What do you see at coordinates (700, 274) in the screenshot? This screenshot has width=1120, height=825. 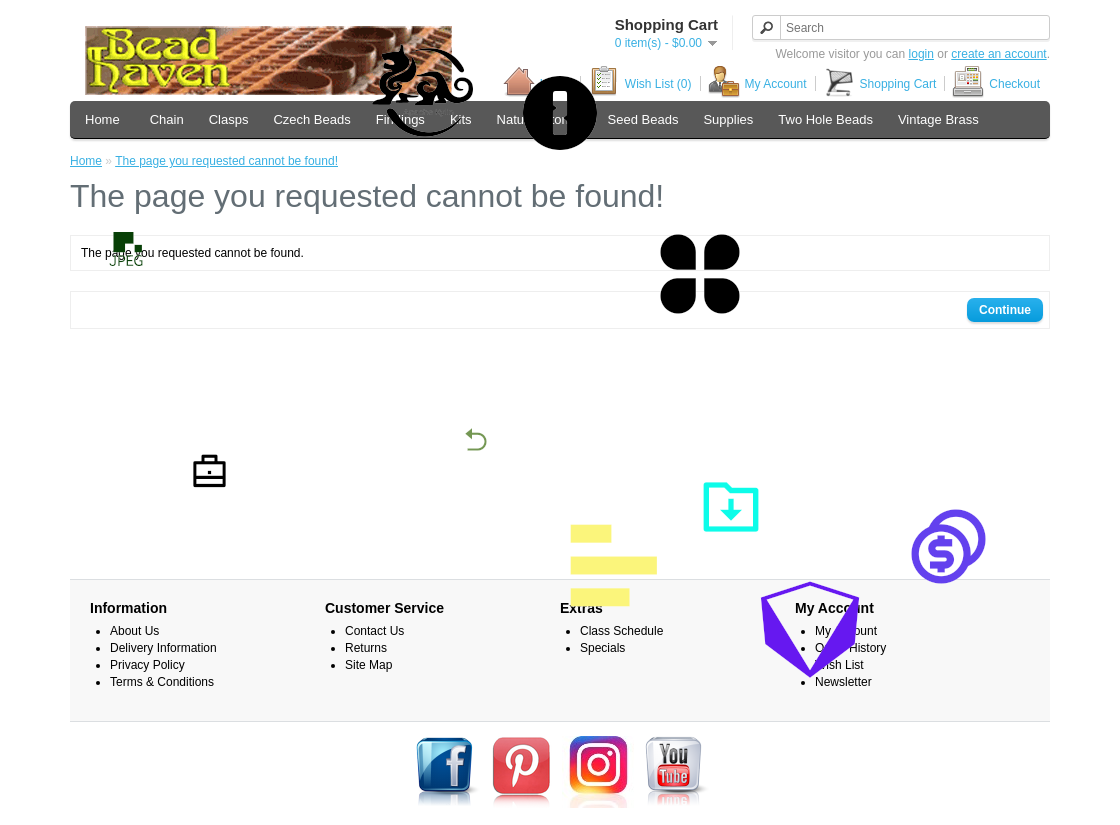 I see `open the app drawer or launcher` at bounding box center [700, 274].